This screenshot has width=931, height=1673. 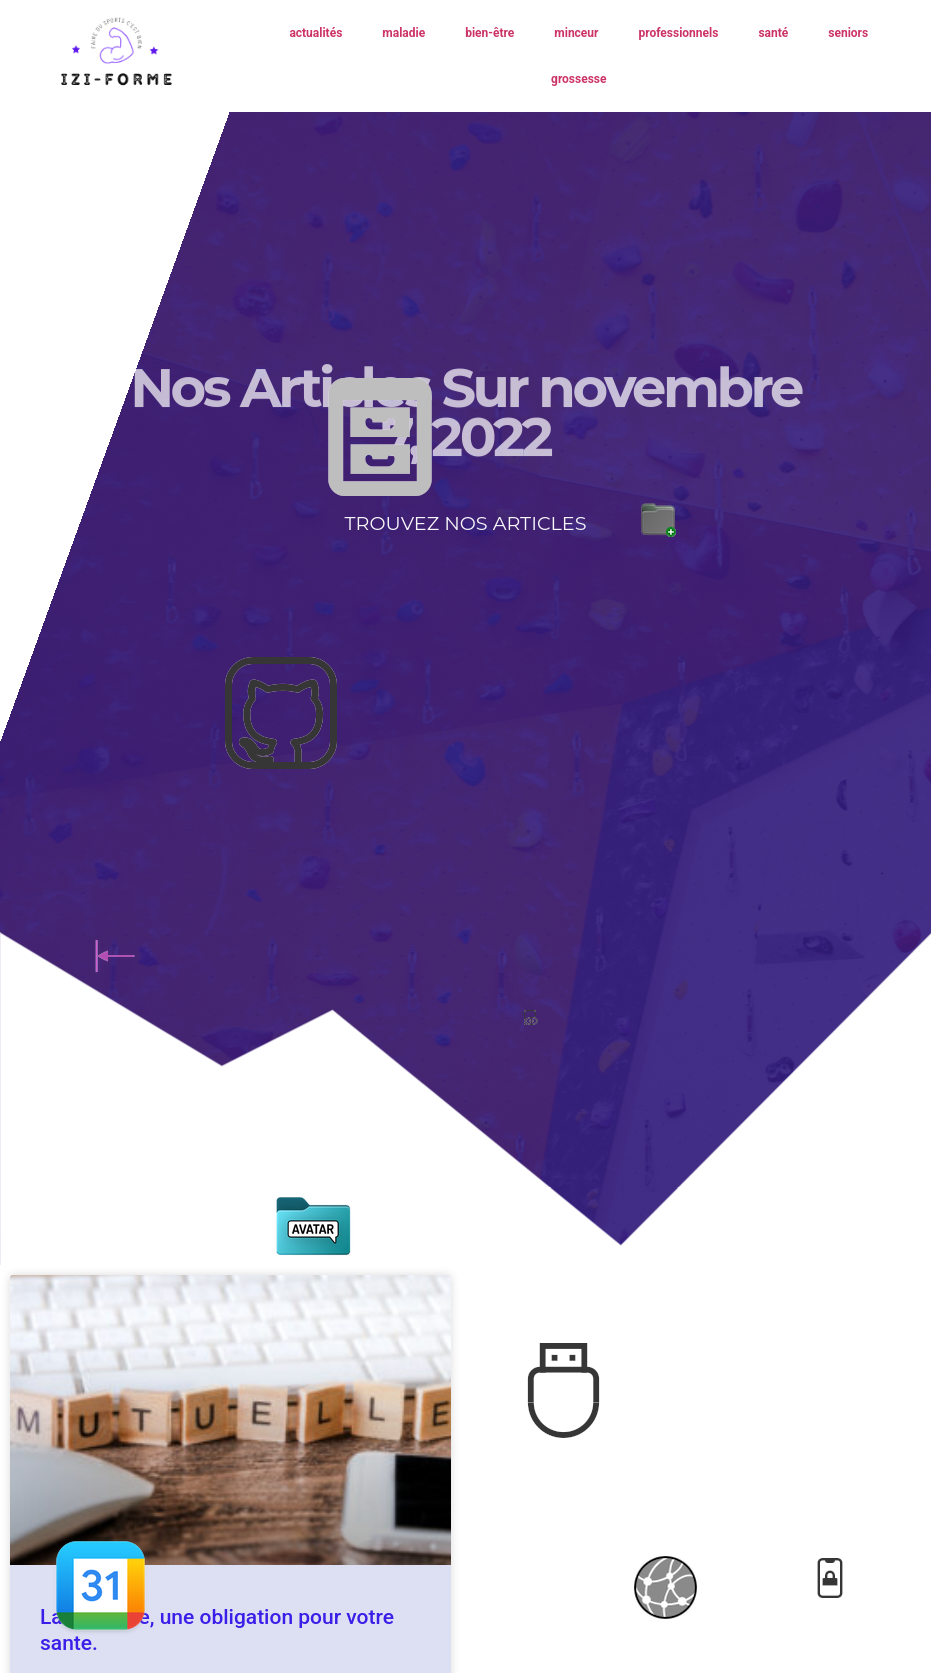 What do you see at coordinates (100, 1585) in the screenshot?
I see `open Google Calendar app` at bounding box center [100, 1585].